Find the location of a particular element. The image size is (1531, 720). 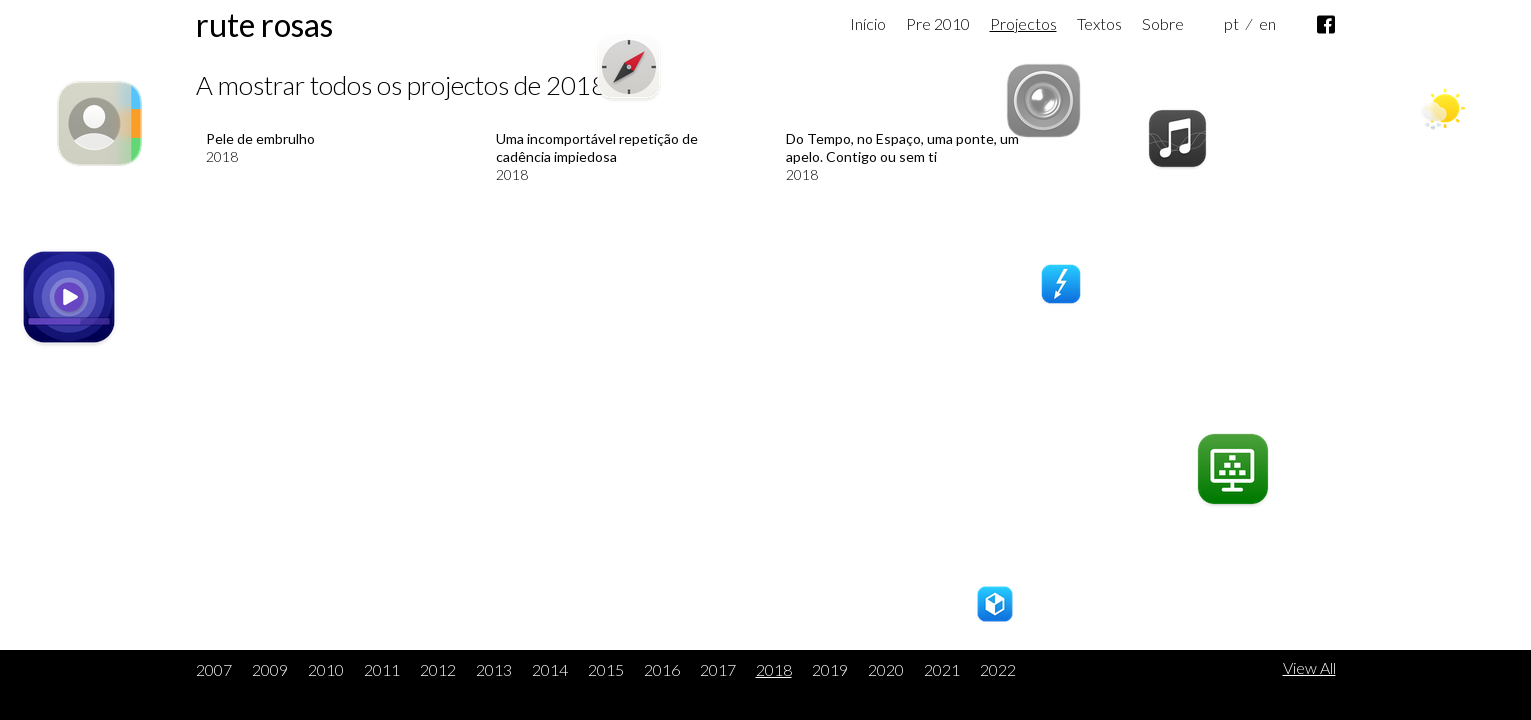

open the clip video editing app is located at coordinates (69, 297).